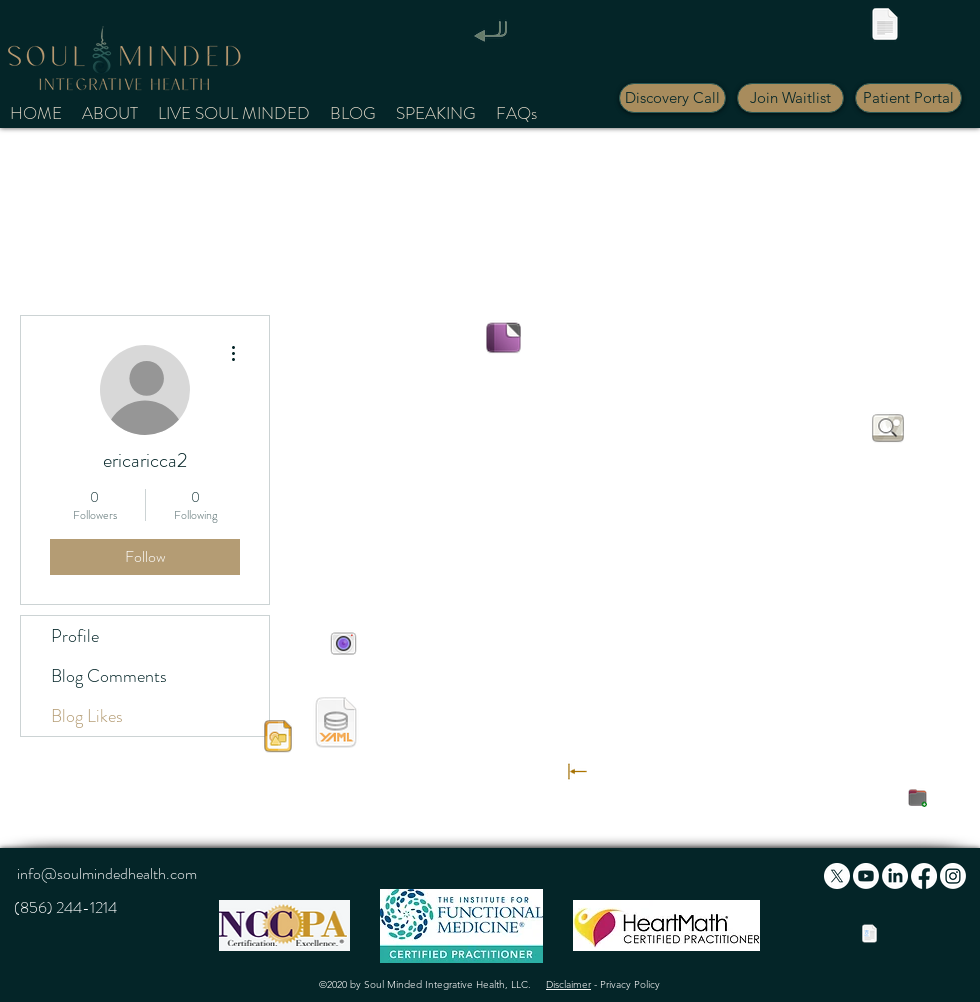  Describe the element at coordinates (336, 722) in the screenshot. I see `a yaml configuration file` at that location.